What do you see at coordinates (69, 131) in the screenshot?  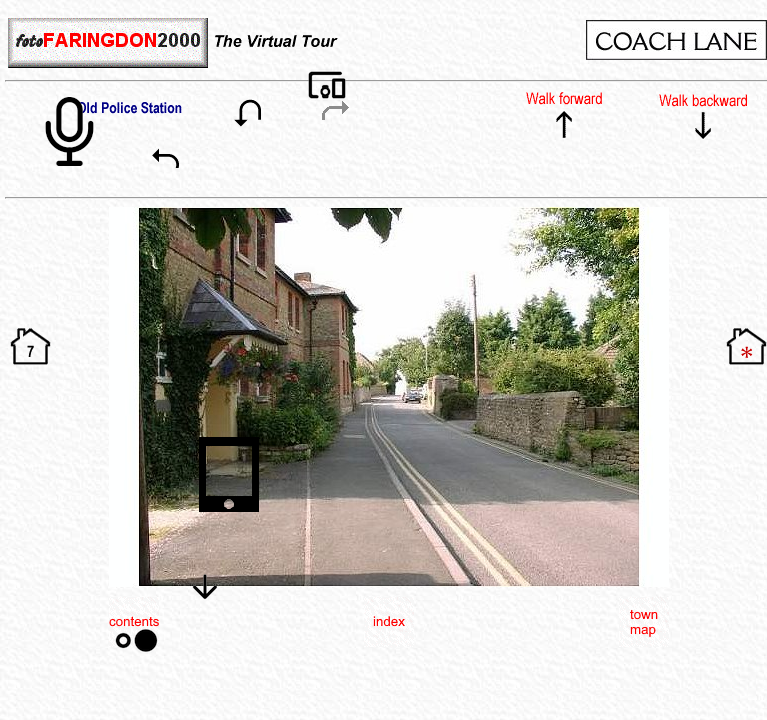 I see `tap to start voice input` at bounding box center [69, 131].